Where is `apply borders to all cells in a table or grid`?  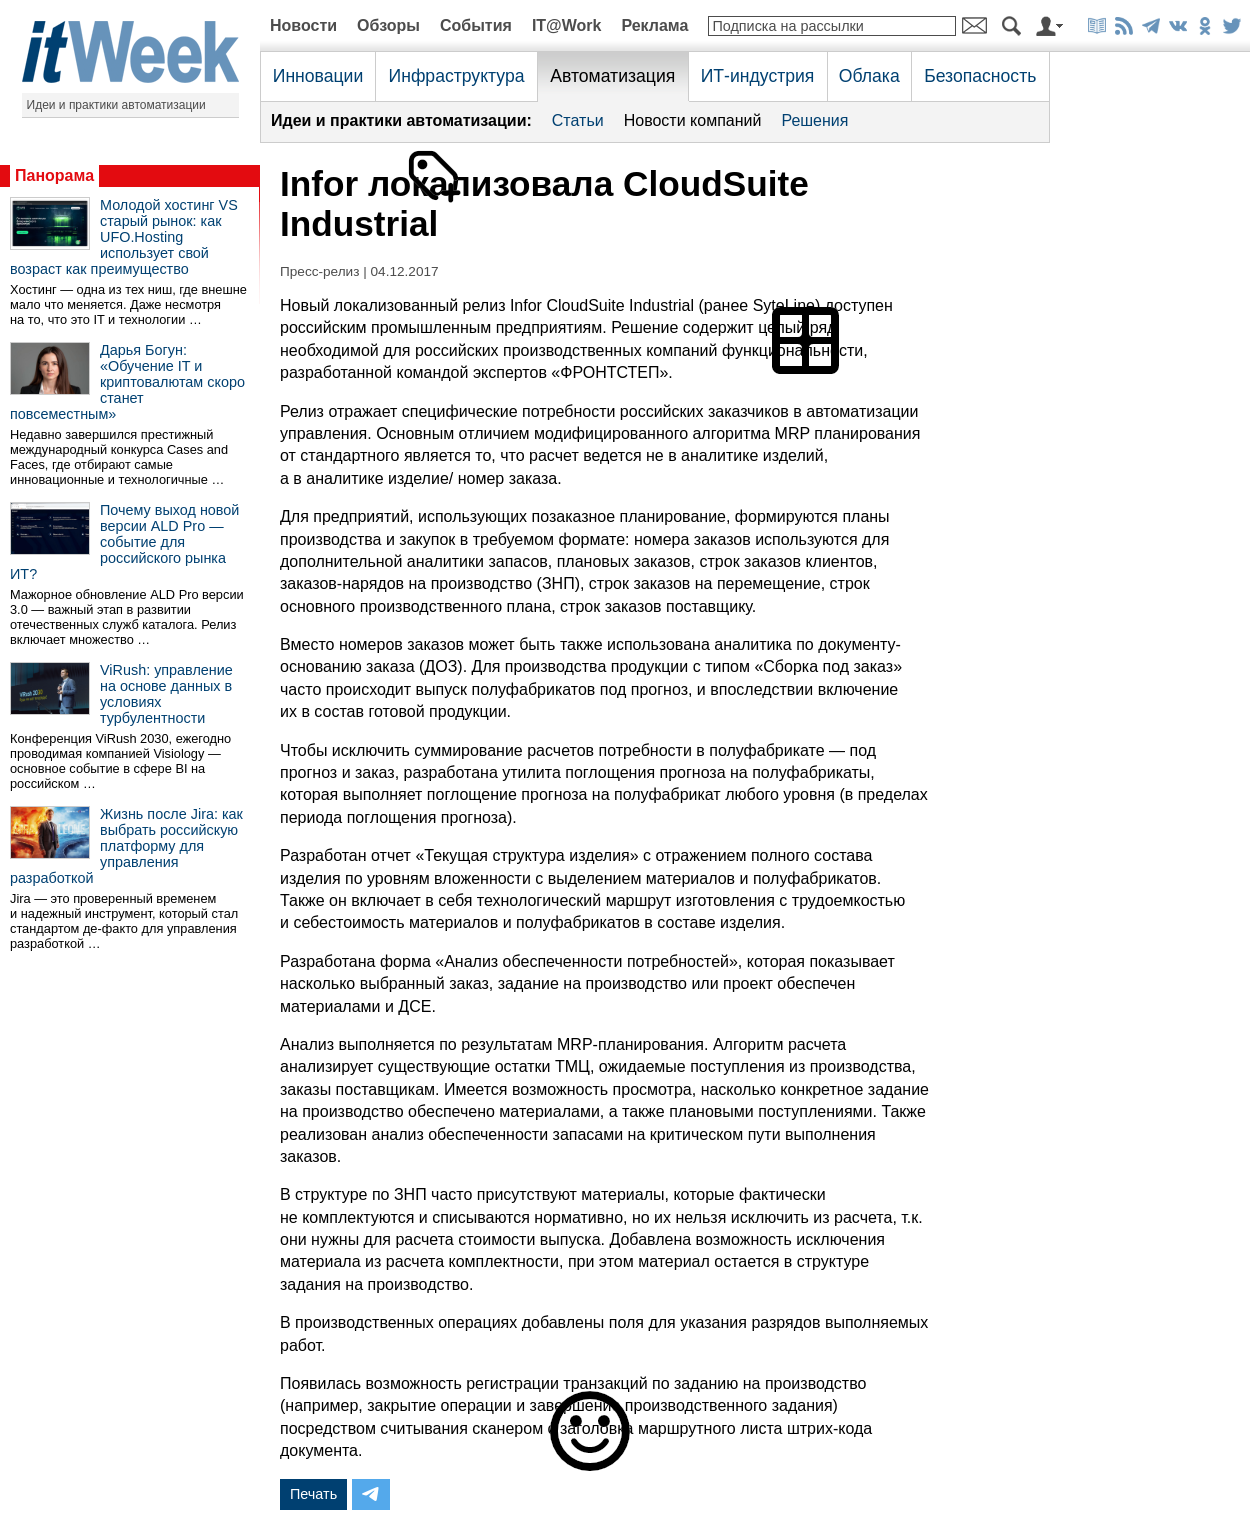 apply borders to all cells in a table or grid is located at coordinates (805, 340).